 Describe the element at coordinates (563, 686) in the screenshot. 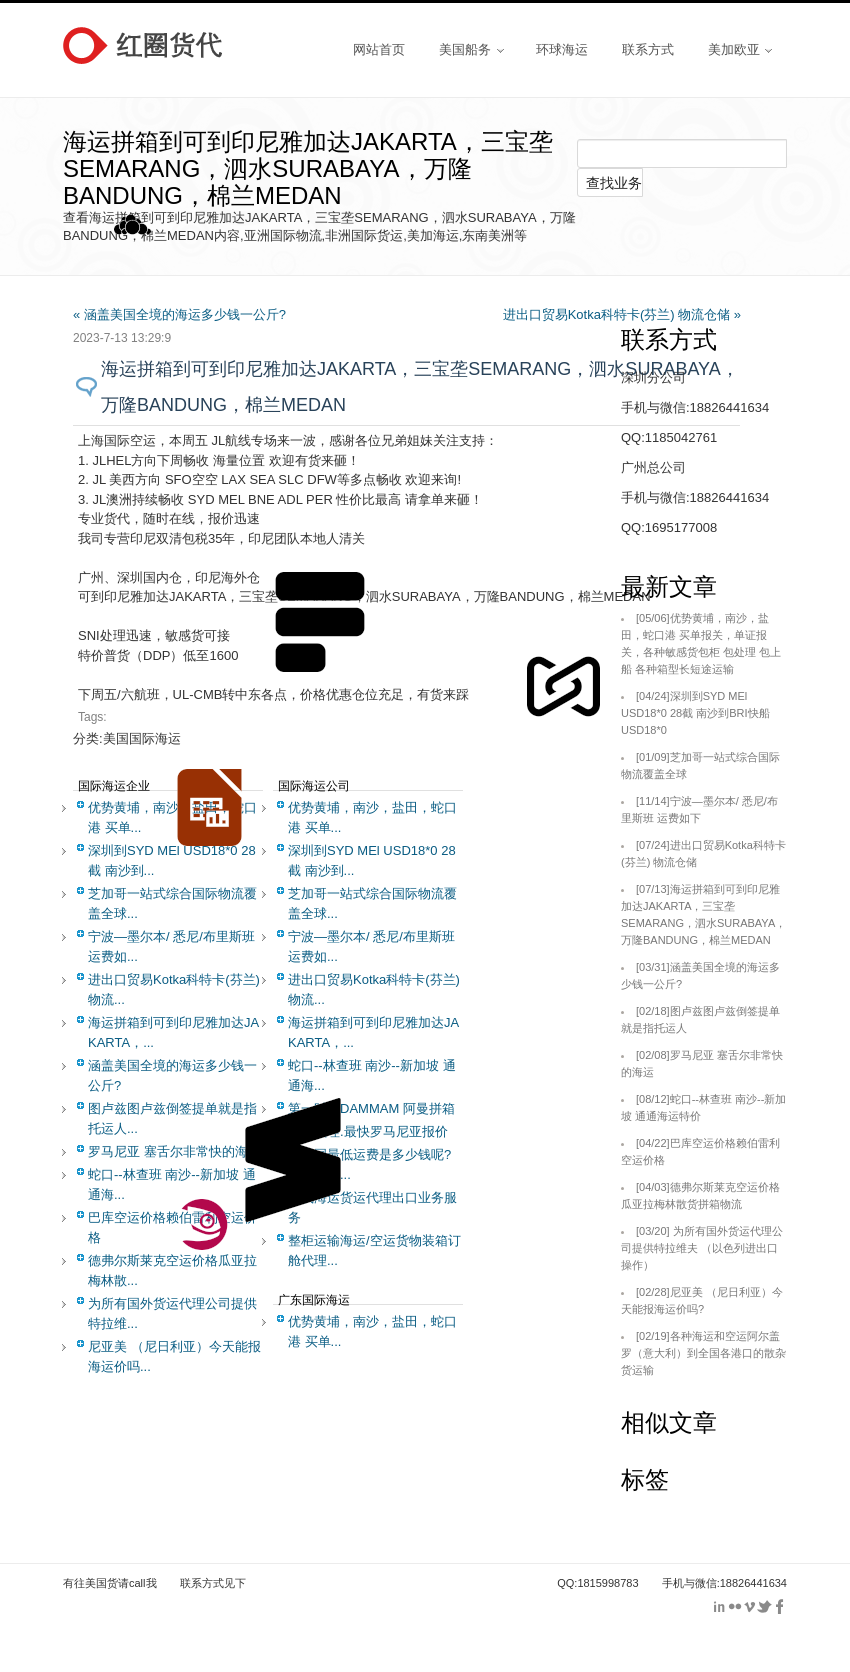

I see `perforce version control logo` at that location.